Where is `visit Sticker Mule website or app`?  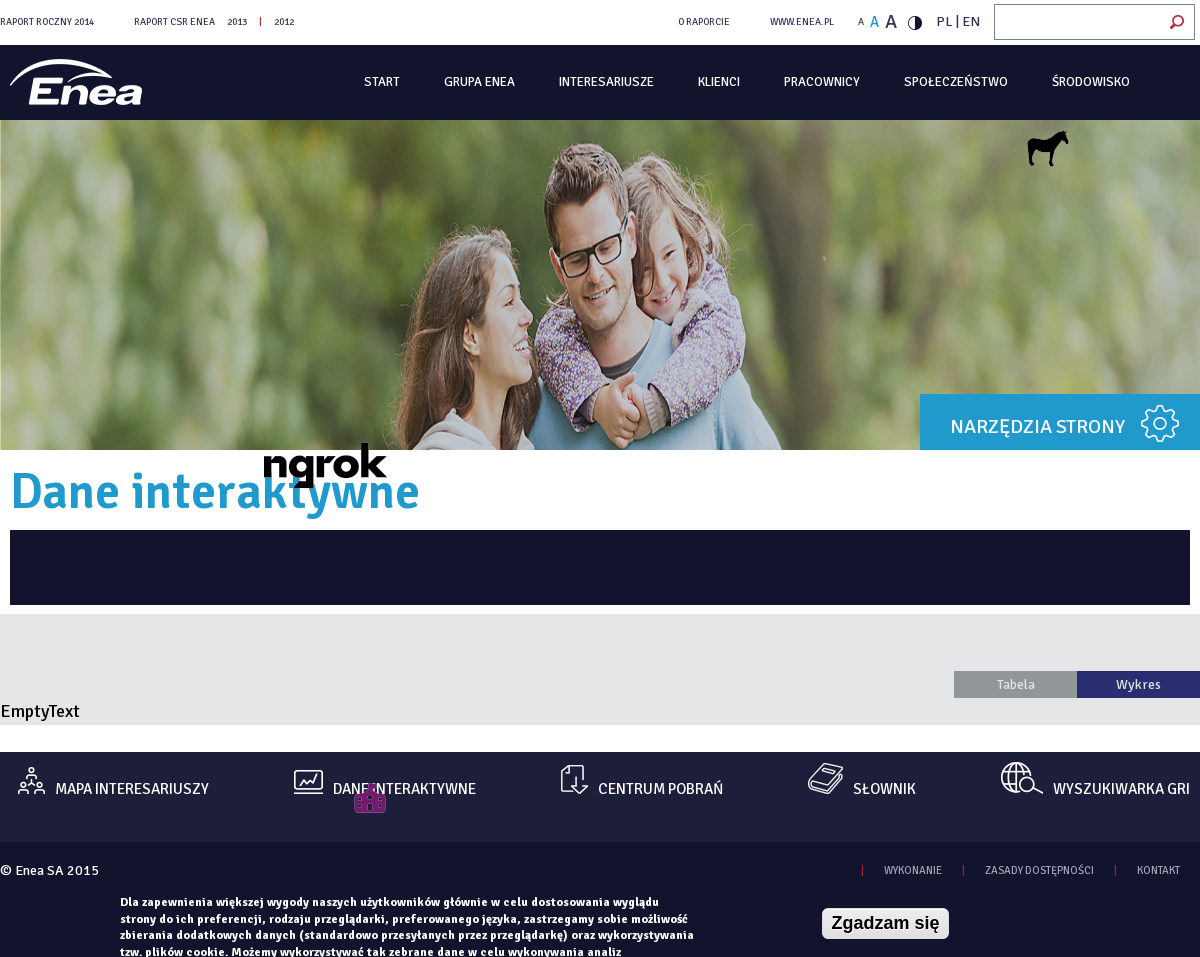 visit Sticker Mule website or app is located at coordinates (1048, 148).